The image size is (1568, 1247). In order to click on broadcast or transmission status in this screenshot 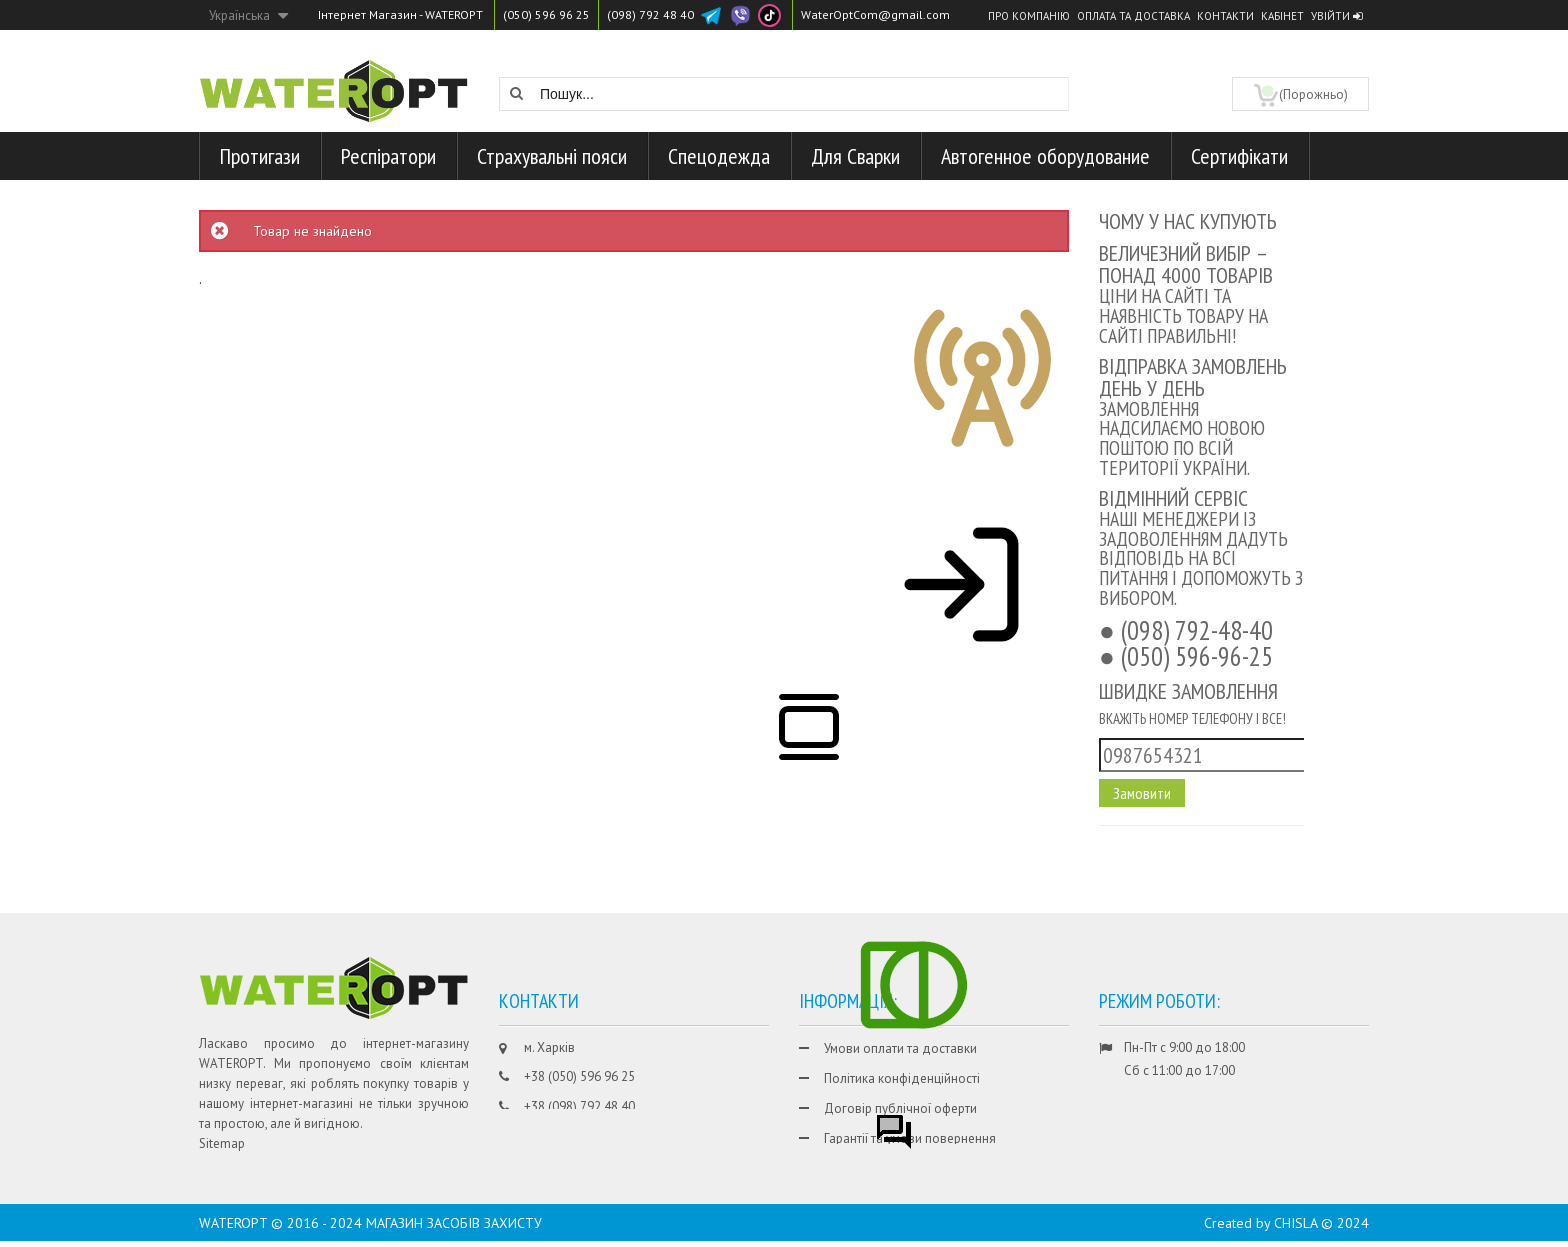, I will do `click(982, 378)`.